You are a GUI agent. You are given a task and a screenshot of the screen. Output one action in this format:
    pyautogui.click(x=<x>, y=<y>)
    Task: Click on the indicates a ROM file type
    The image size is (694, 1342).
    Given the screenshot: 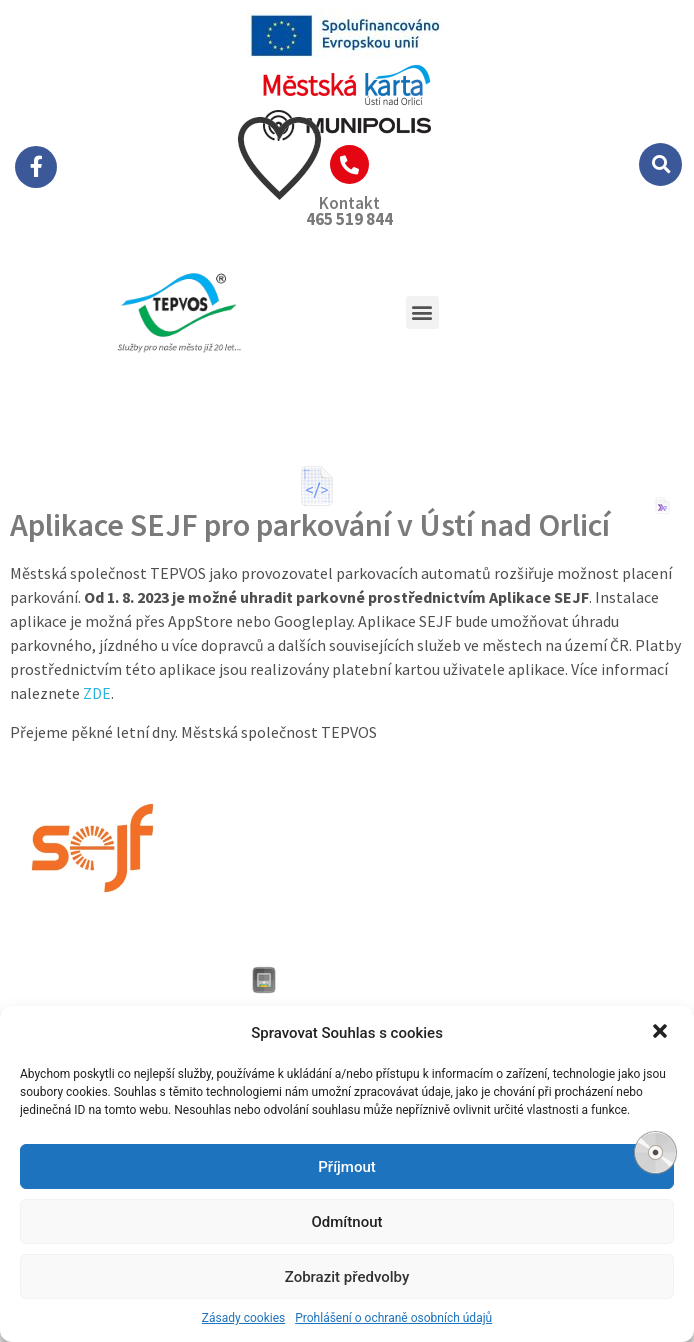 What is the action you would take?
    pyautogui.click(x=264, y=980)
    